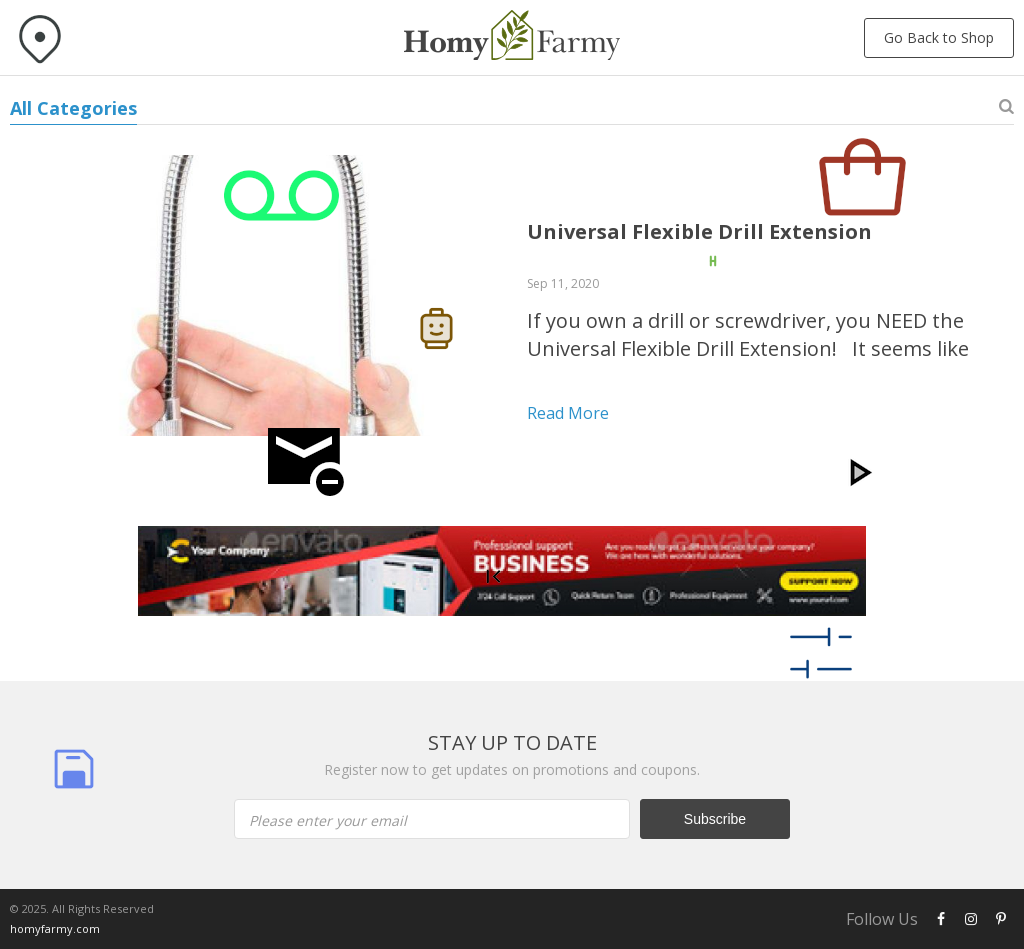  Describe the element at coordinates (821, 653) in the screenshot. I see `adjust settings or preferences` at that location.